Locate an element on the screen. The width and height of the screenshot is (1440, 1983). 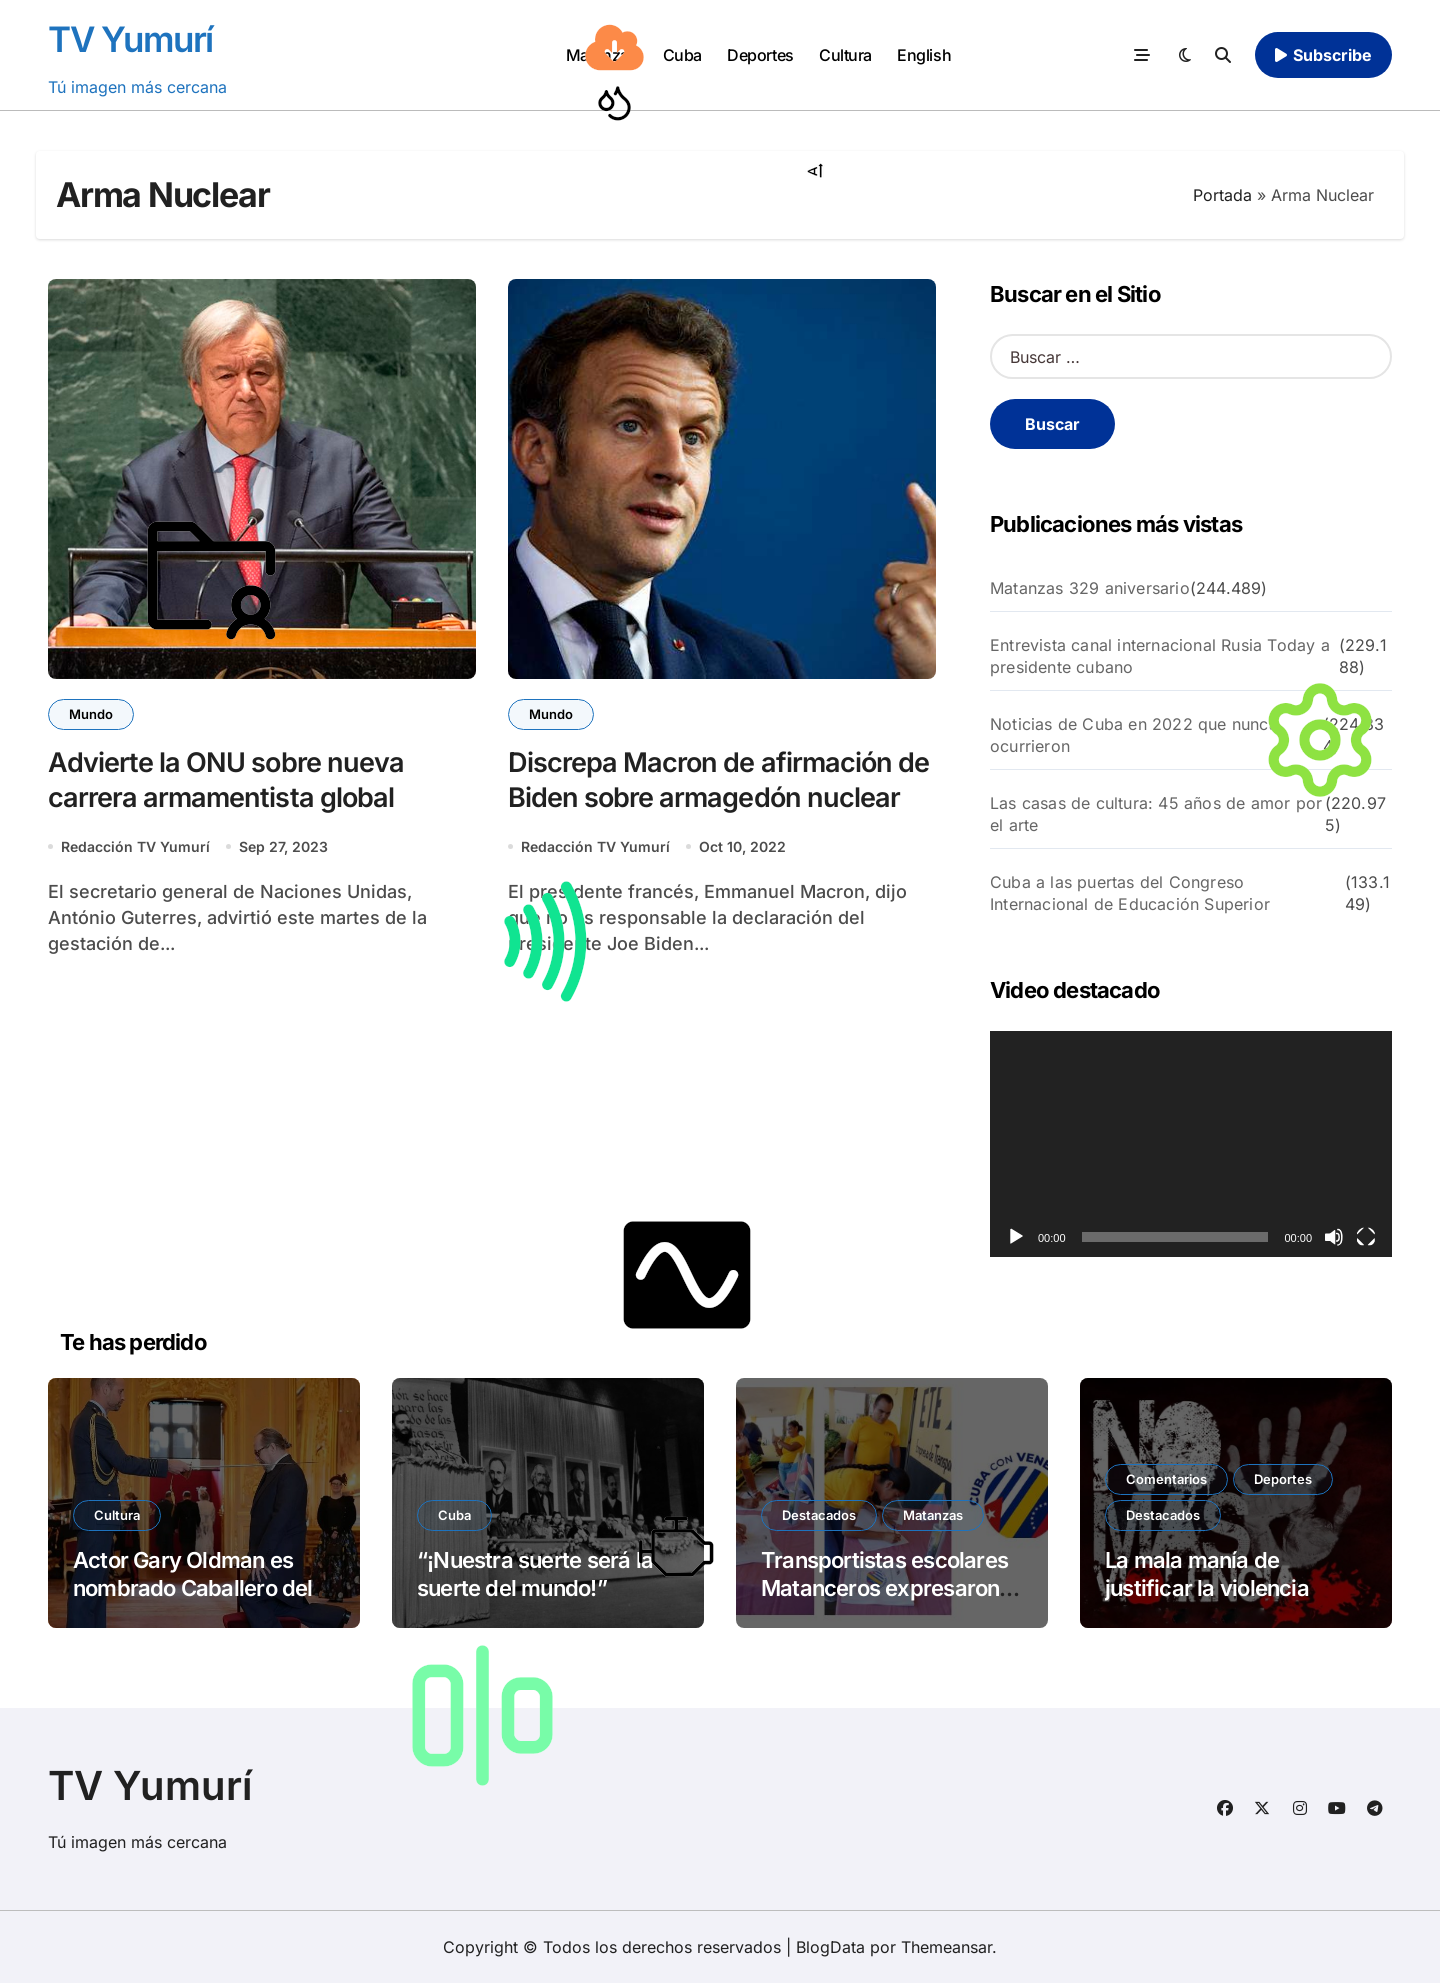
open settings menu is located at coordinates (1320, 740).